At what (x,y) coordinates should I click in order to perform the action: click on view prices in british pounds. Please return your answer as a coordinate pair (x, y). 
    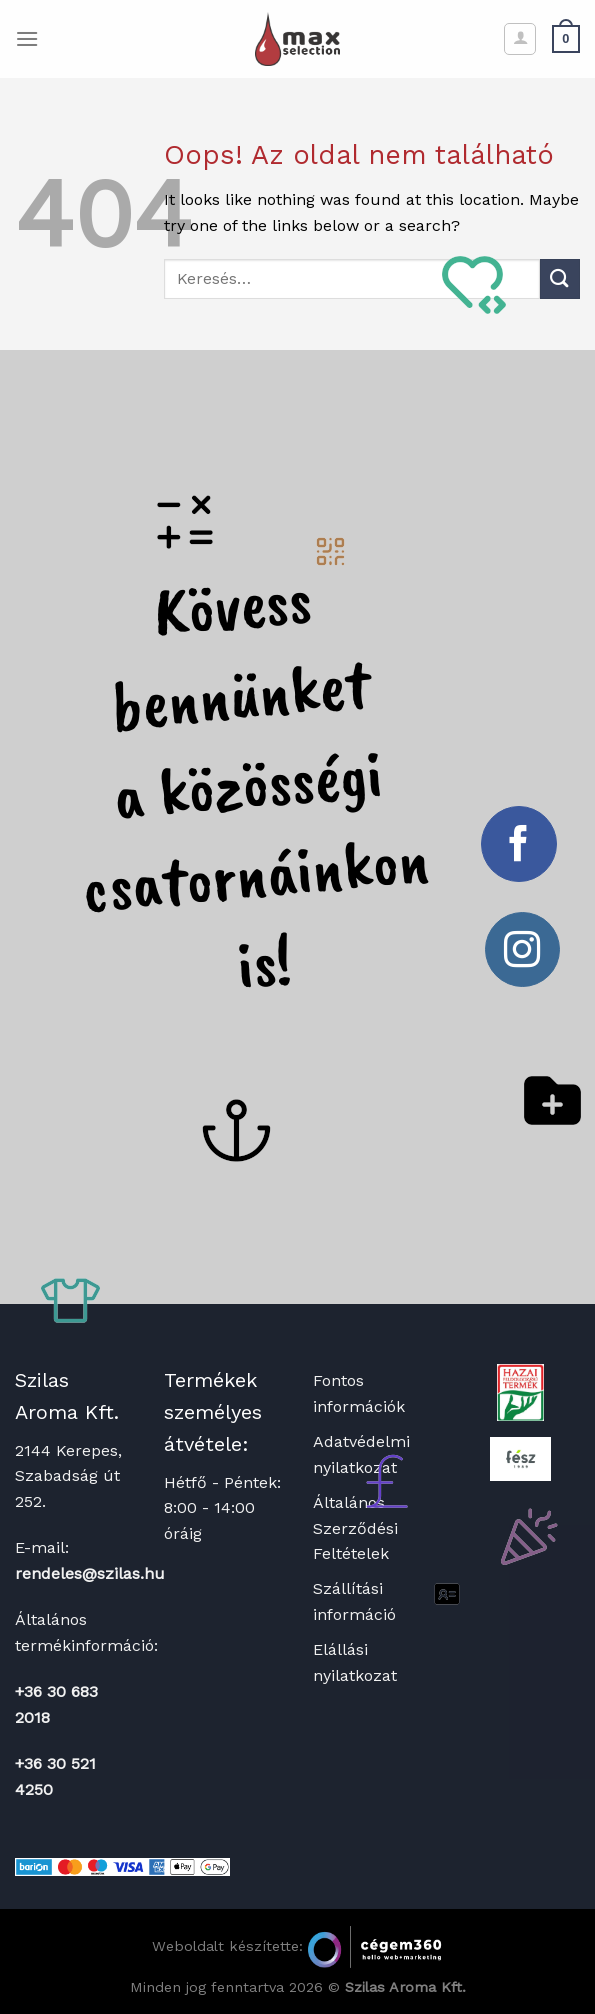
    Looking at the image, I should click on (389, 1482).